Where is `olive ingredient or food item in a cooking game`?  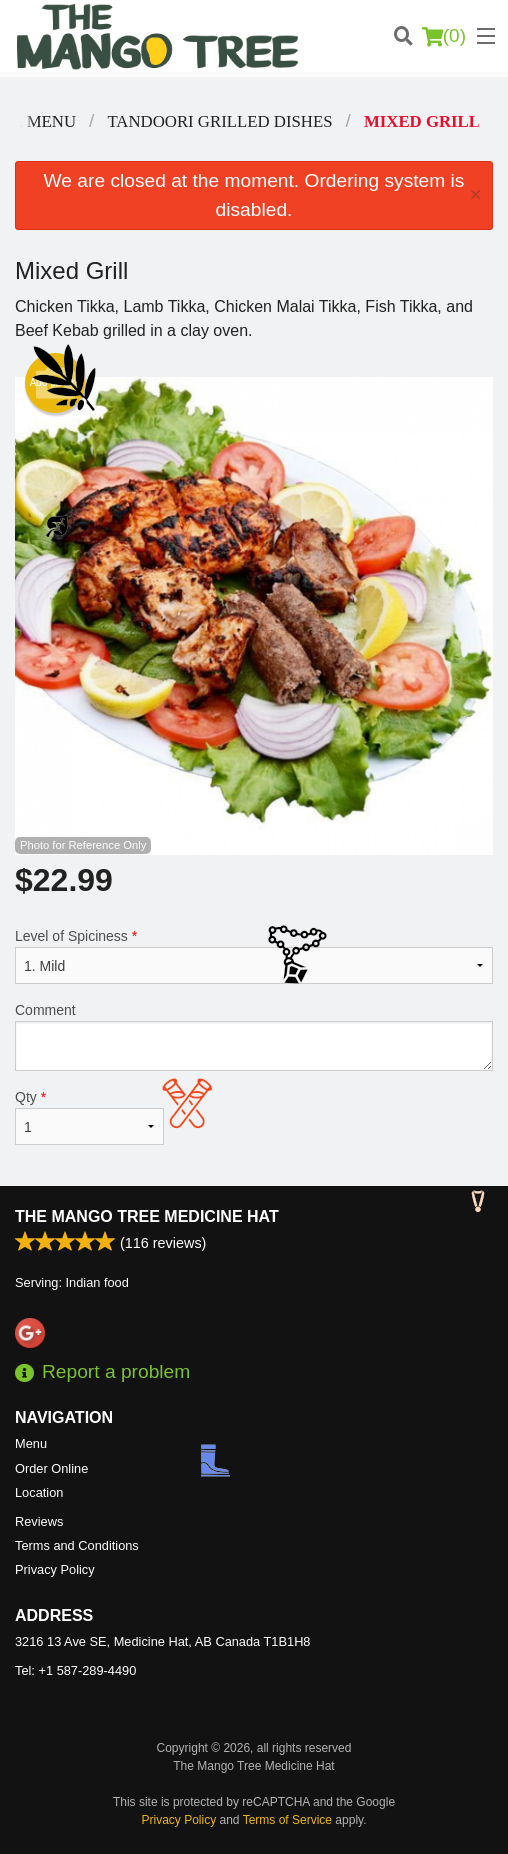 olive ingredient or food item in a cooking game is located at coordinates (65, 378).